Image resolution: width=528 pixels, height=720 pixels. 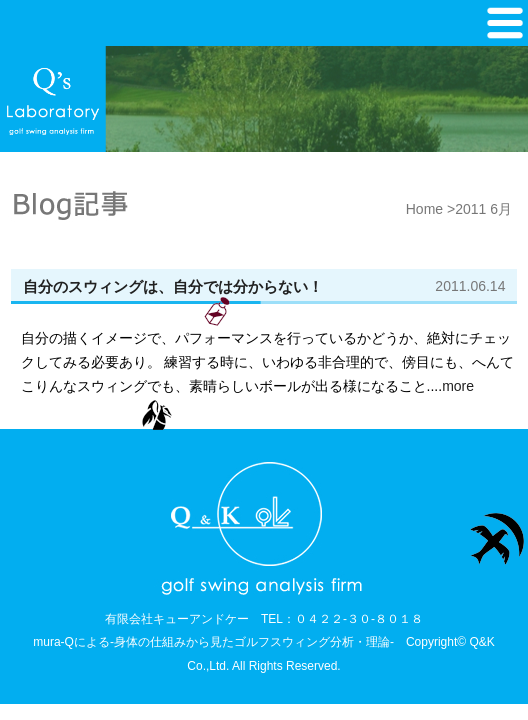 I want to click on potion or consumable item in inventory, so click(x=217, y=311).